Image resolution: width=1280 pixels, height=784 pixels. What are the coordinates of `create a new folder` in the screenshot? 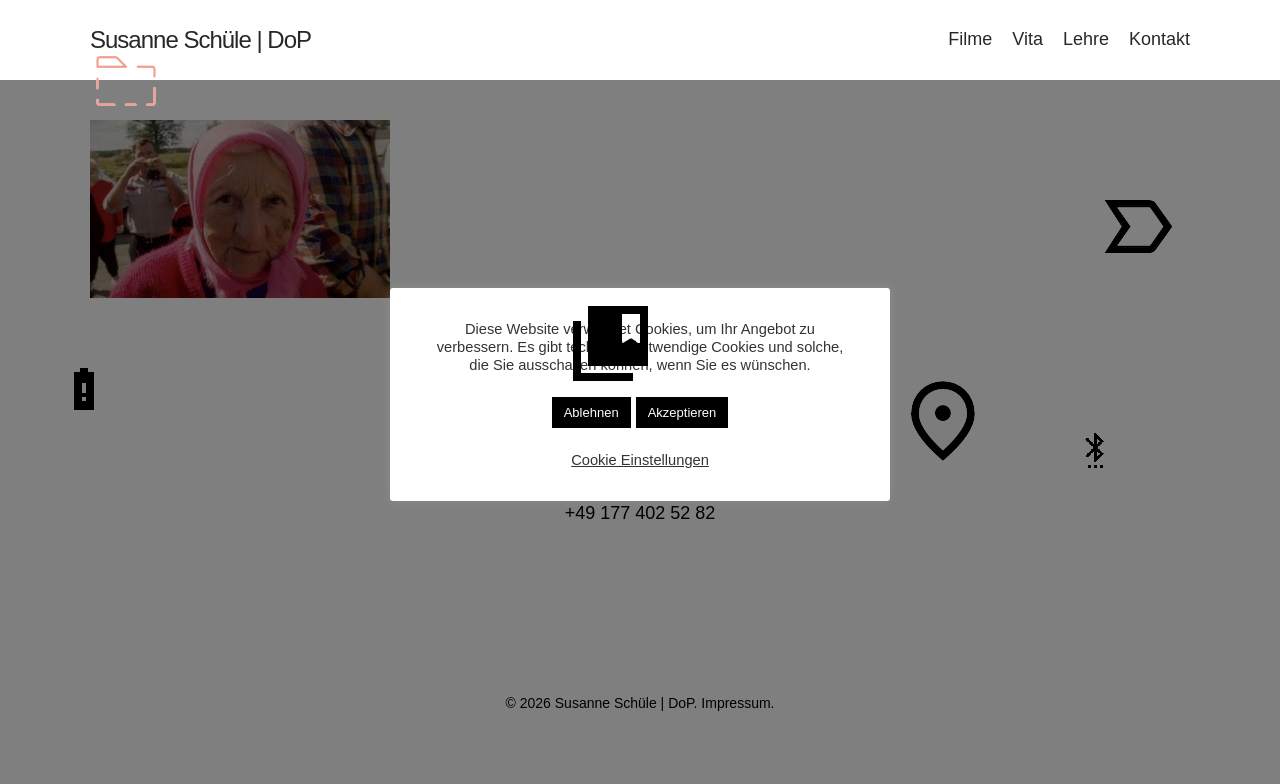 It's located at (126, 81).